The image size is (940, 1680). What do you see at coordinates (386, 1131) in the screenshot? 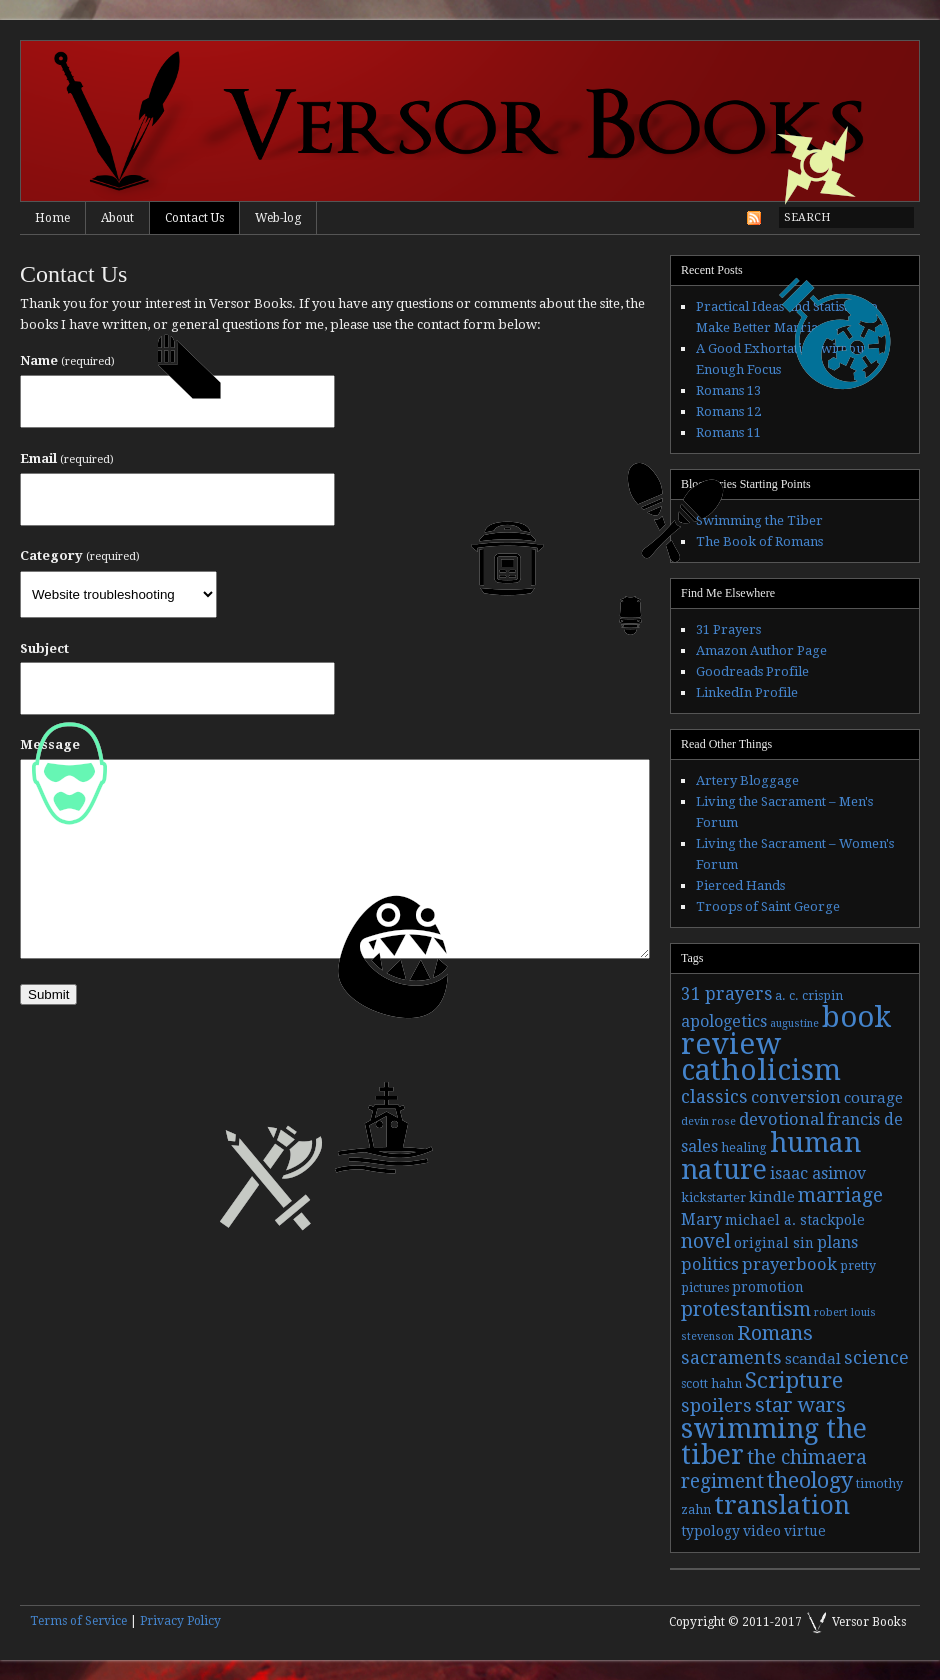
I see `play battleship game` at bounding box center [386, 1131].